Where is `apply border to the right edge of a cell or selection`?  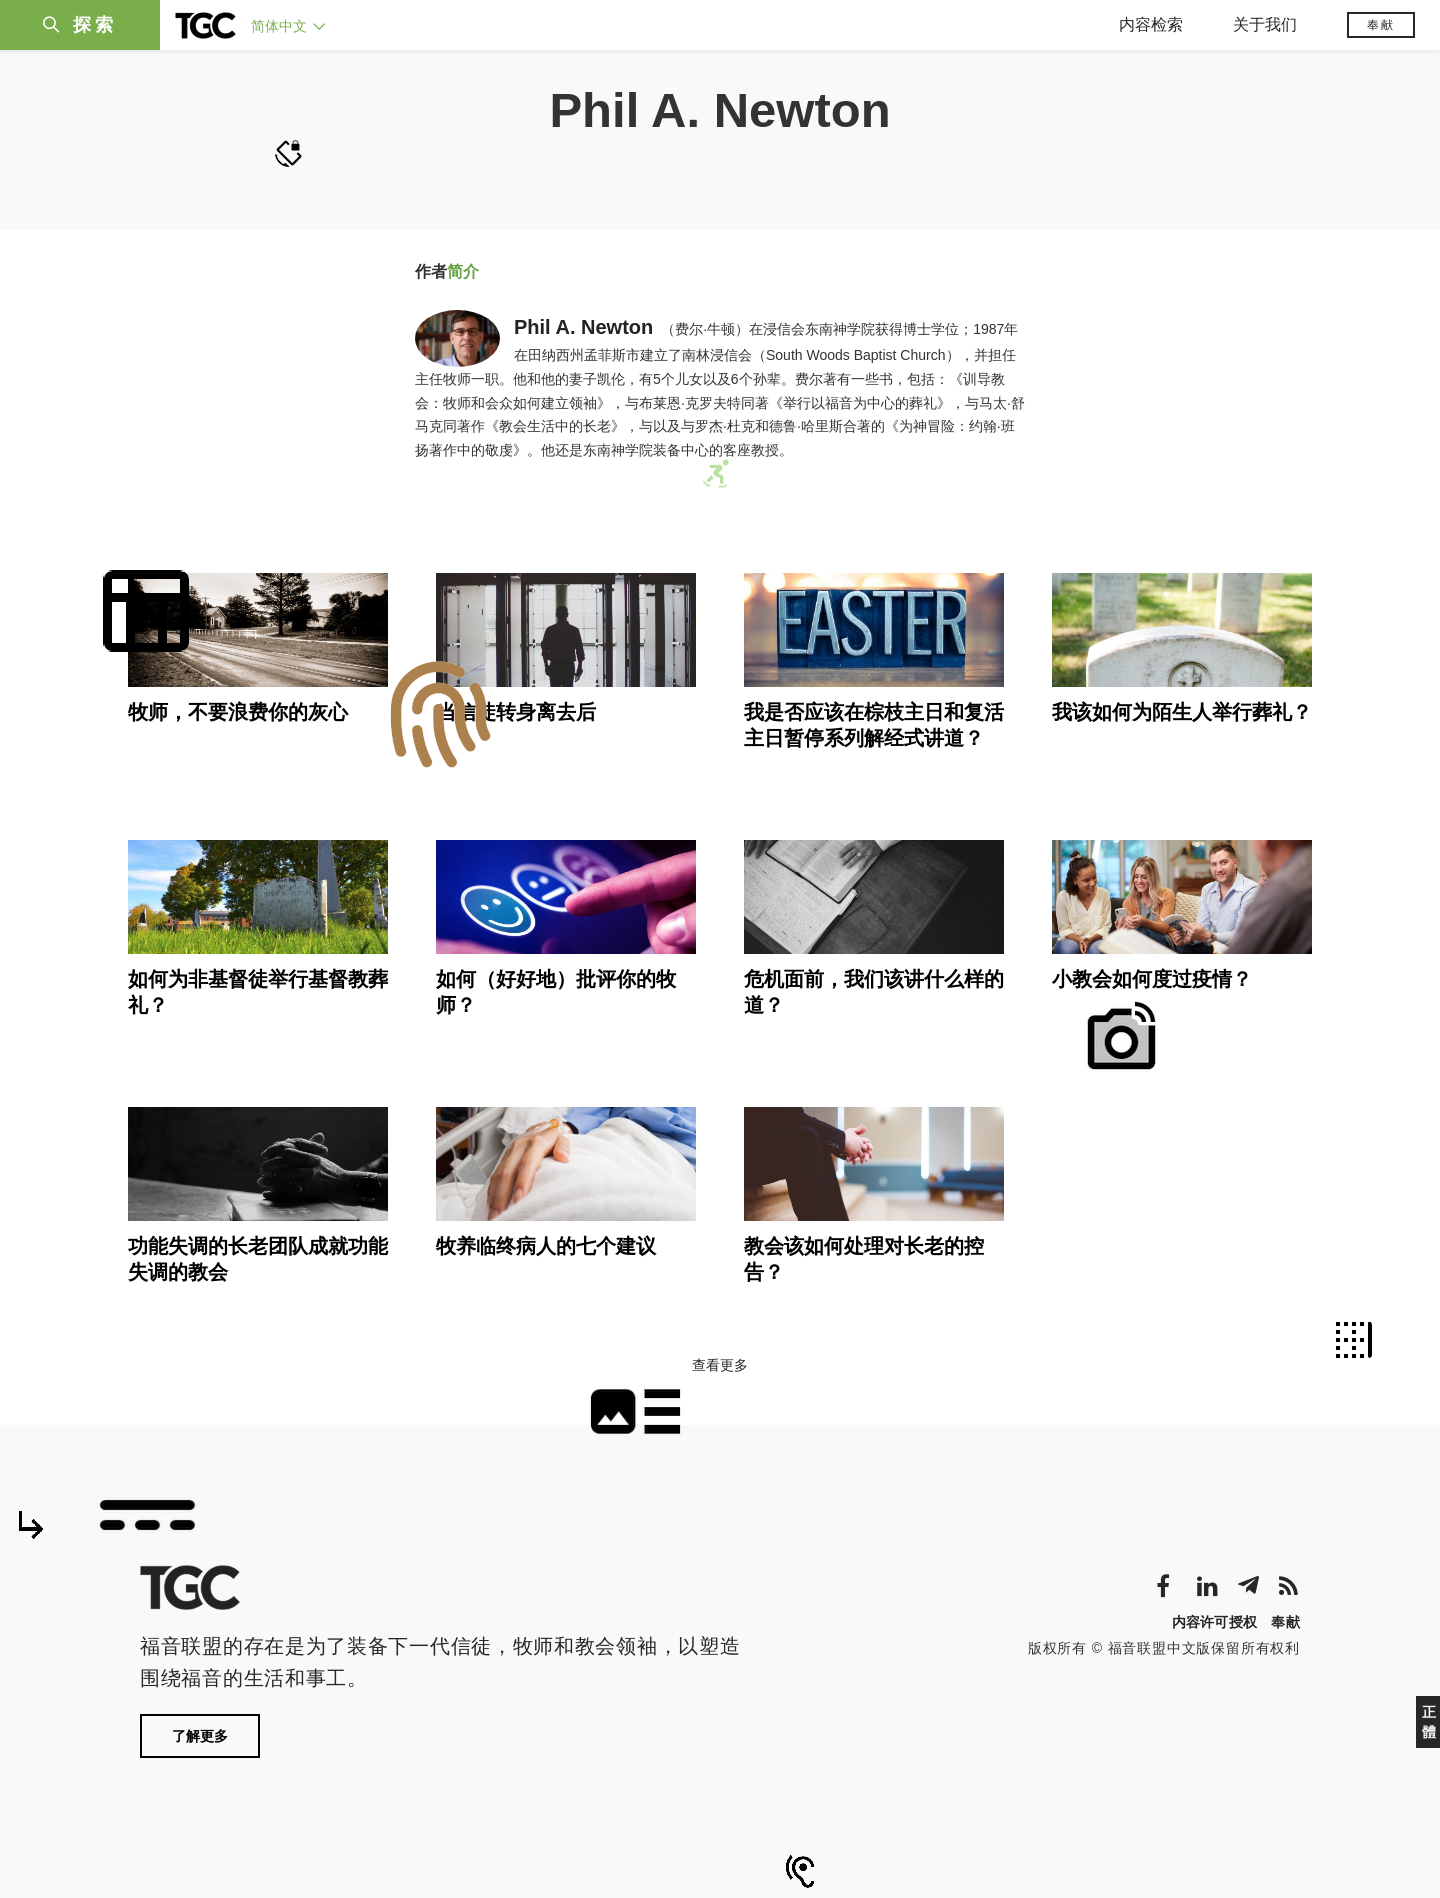 apply border to the right edge of a cell or selection is located at coordinates (1354, 1340).